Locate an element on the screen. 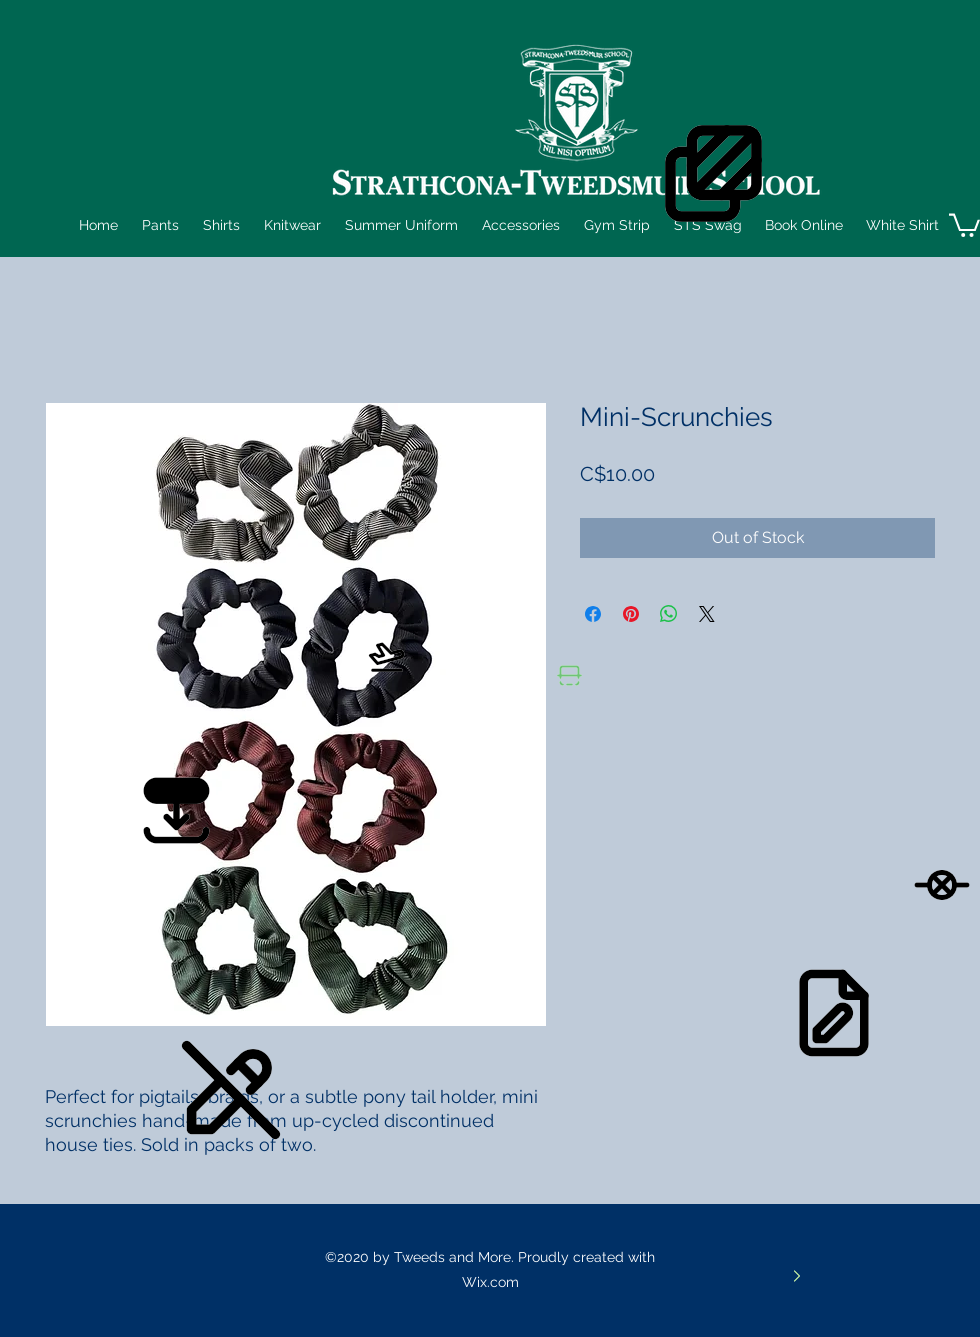 Image resolution: width=980 pixels, height=1337 pixels. view departing flights is located at coordinates (387, 656).